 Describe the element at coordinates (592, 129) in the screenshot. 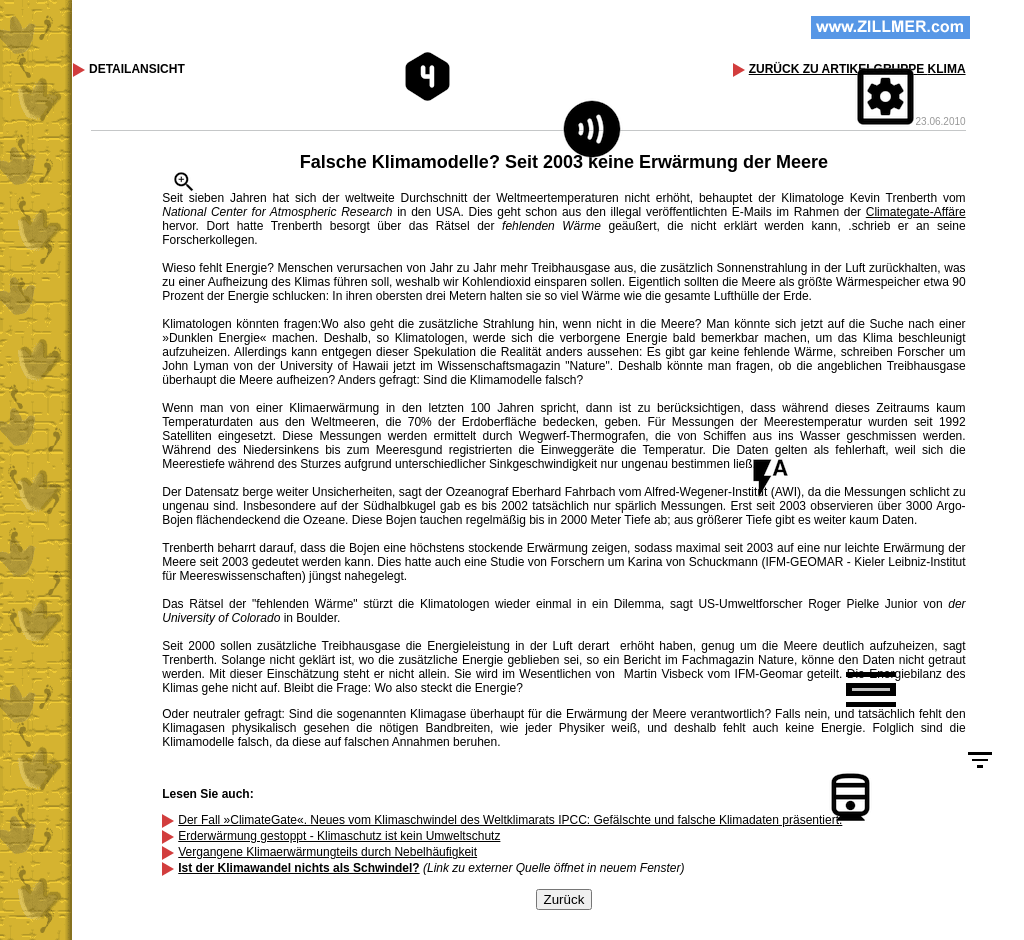

I see `tap to pay with contactless payment` at that location.